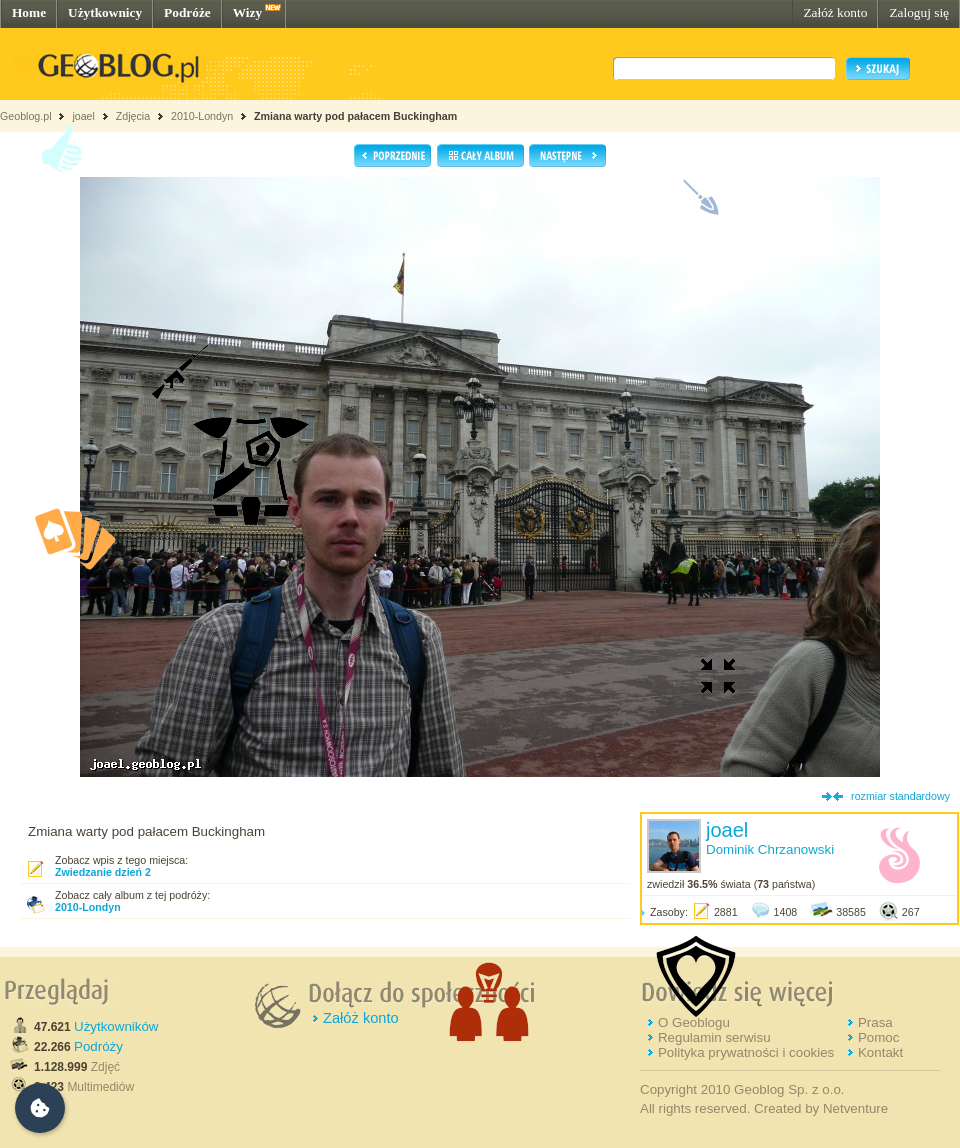  I want to click on indicates weather effect active in game, so click(899, 855).